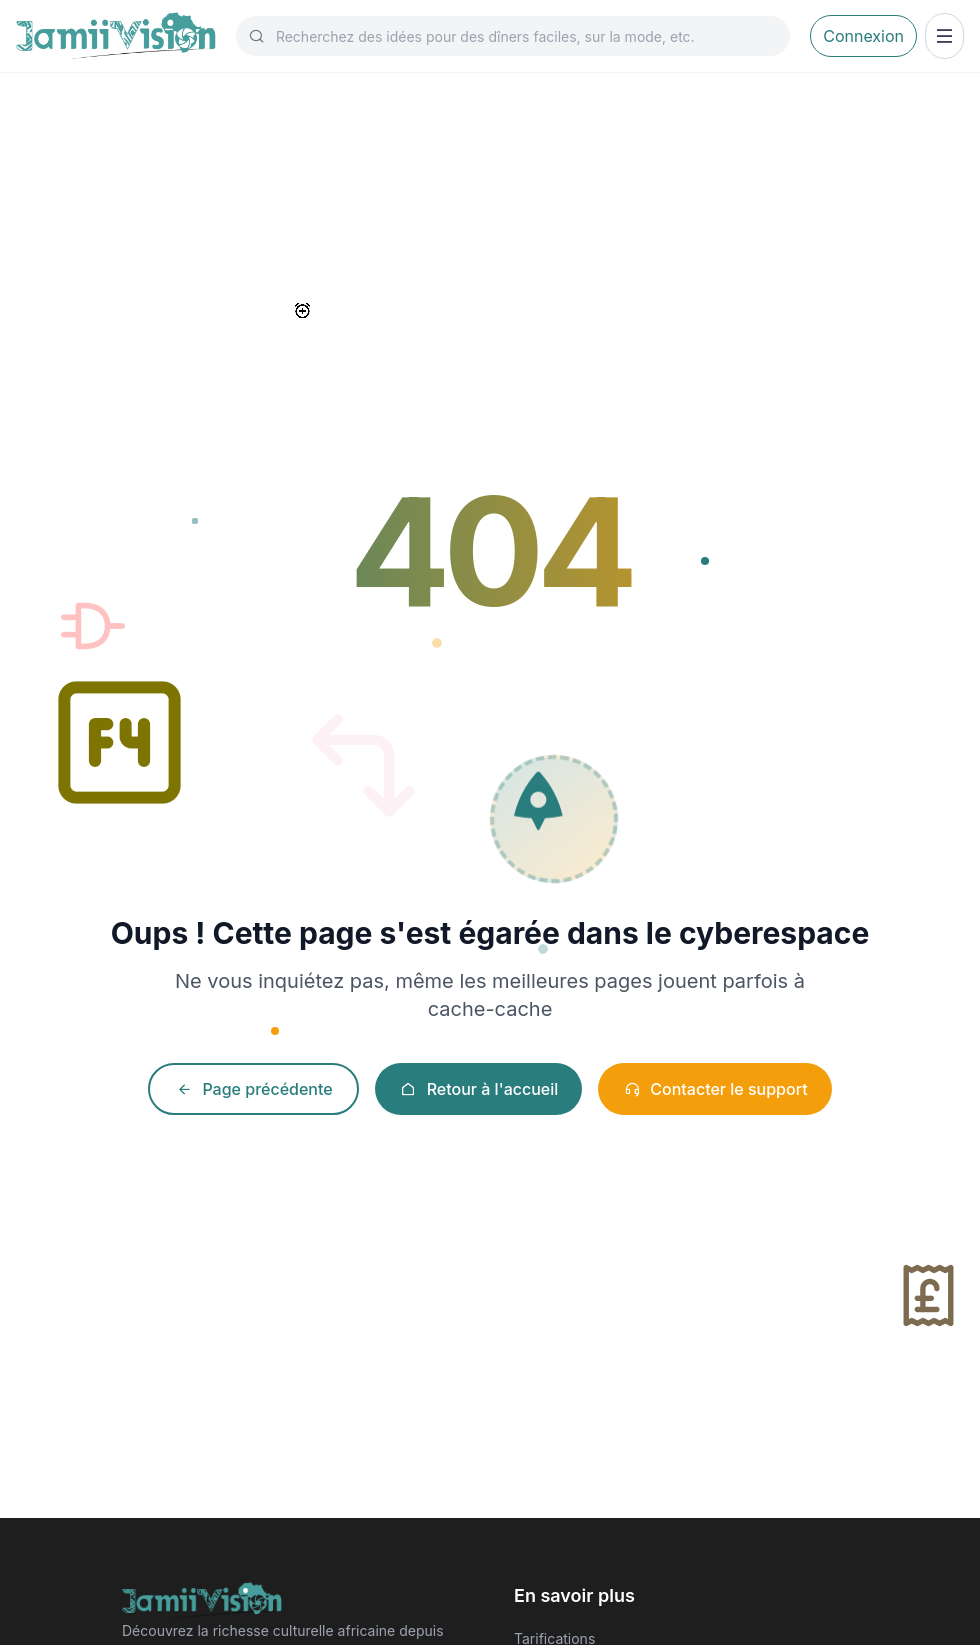 This screenshot has width=980, height=1645. Describe the element at coordinates (363, 765) in the screenshot. I see `move or resize element diagonally to bottom-left` at that location.